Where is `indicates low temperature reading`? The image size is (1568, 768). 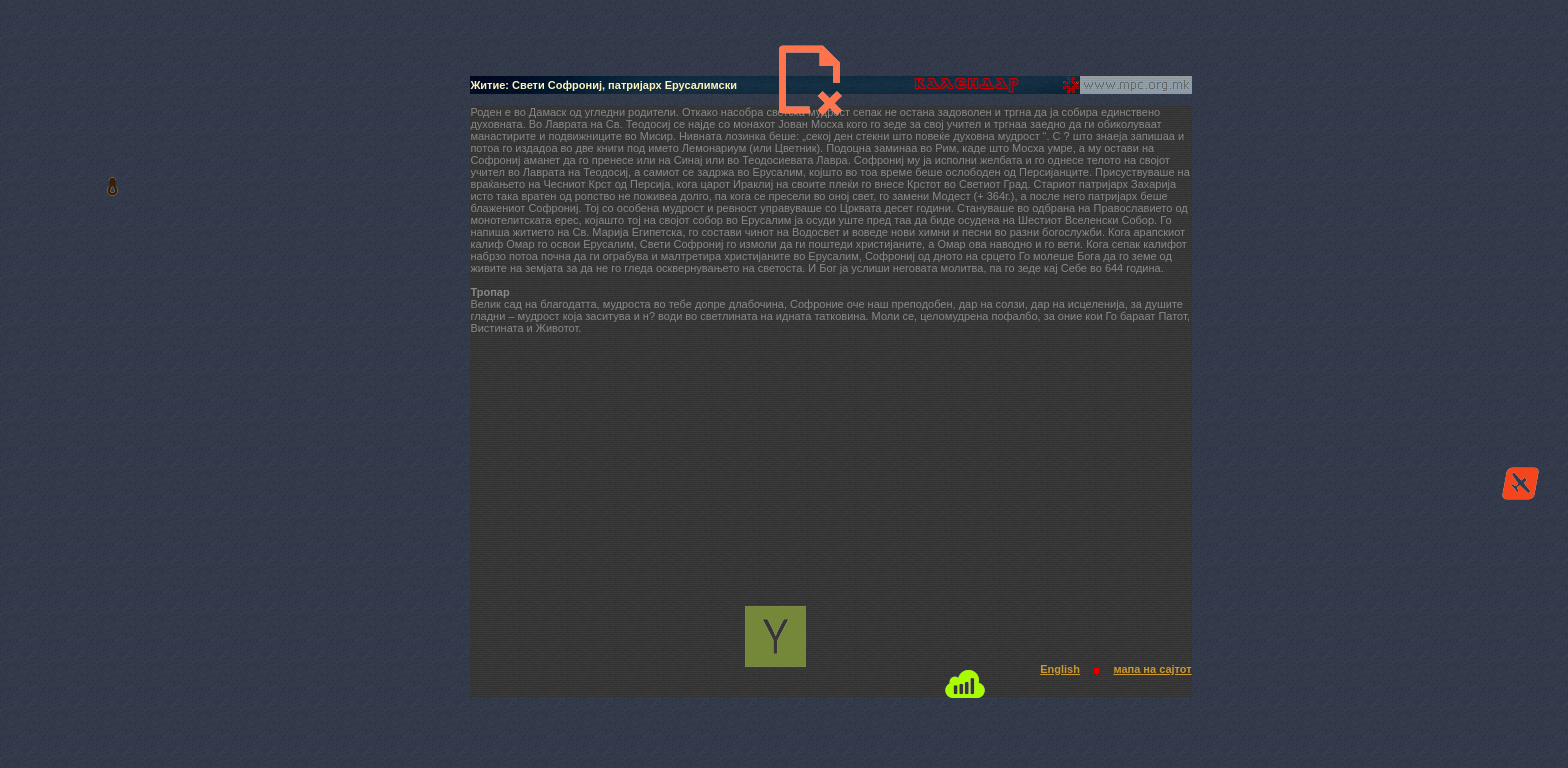 indicates low temperature reading is located at coordinates (112, 186).